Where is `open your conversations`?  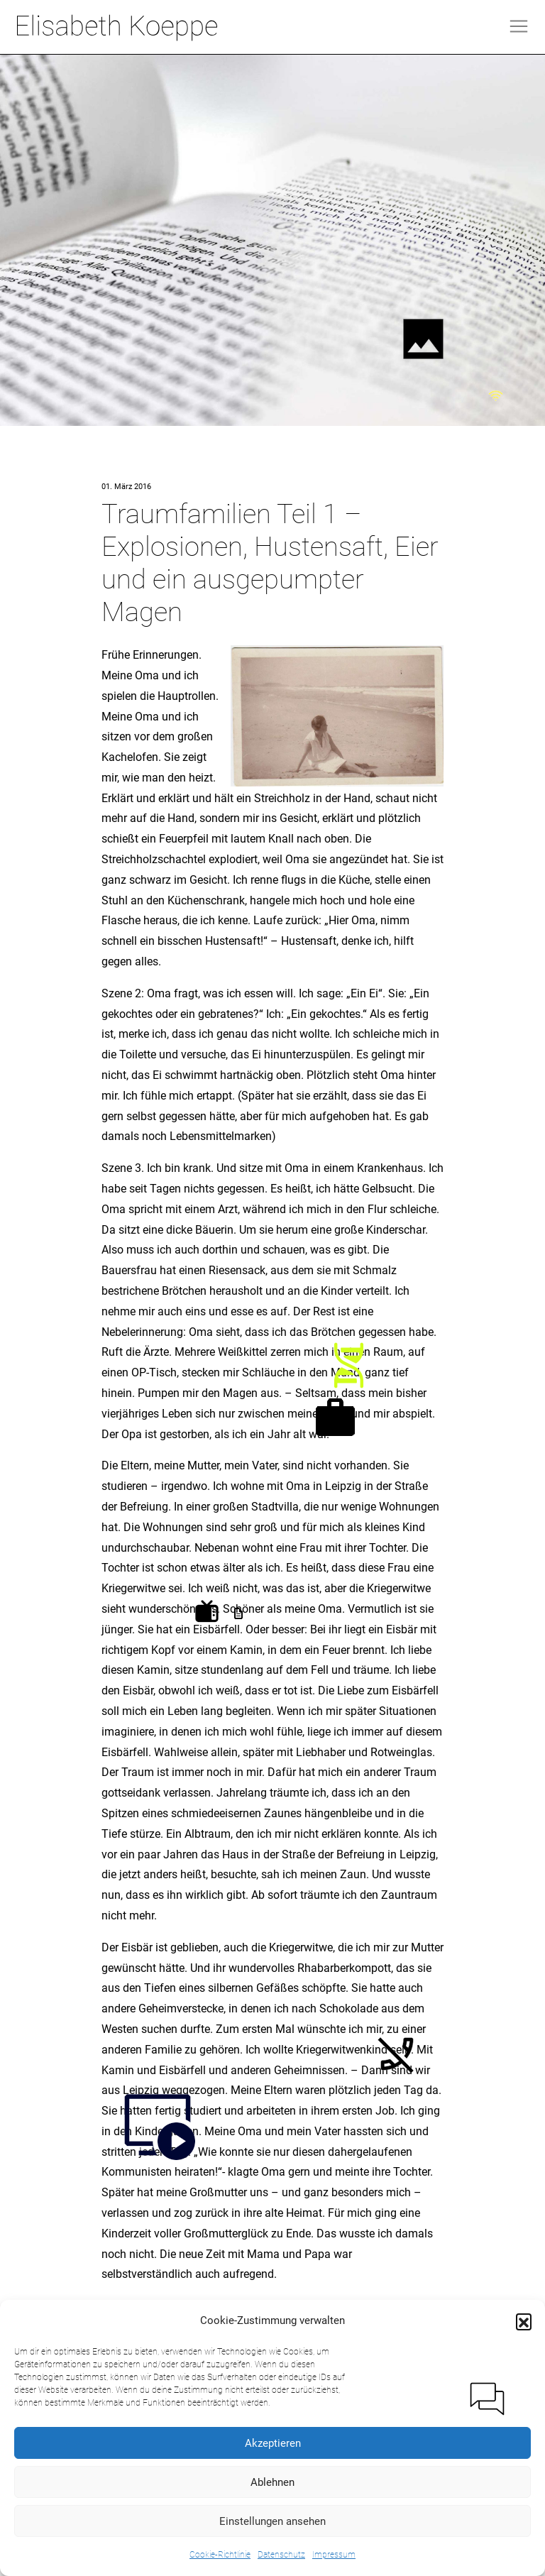
open your conversations is located at coordinates (487, 2398).